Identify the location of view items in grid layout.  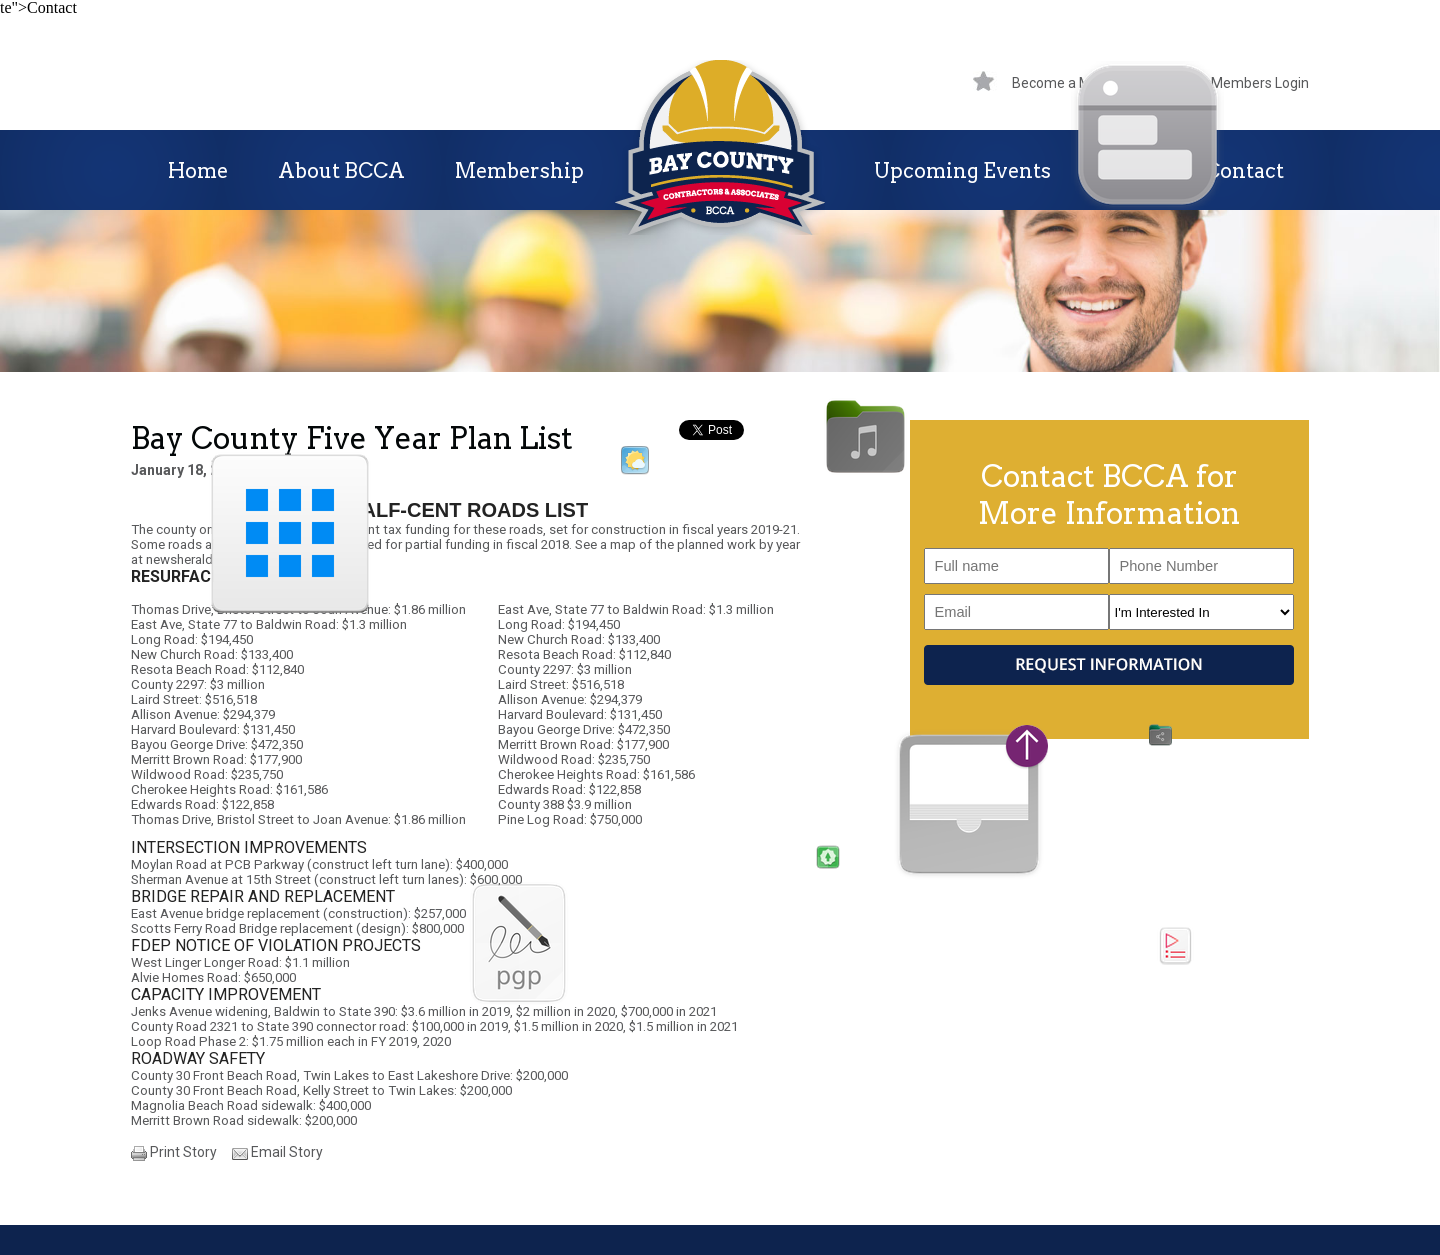
(290, 533).